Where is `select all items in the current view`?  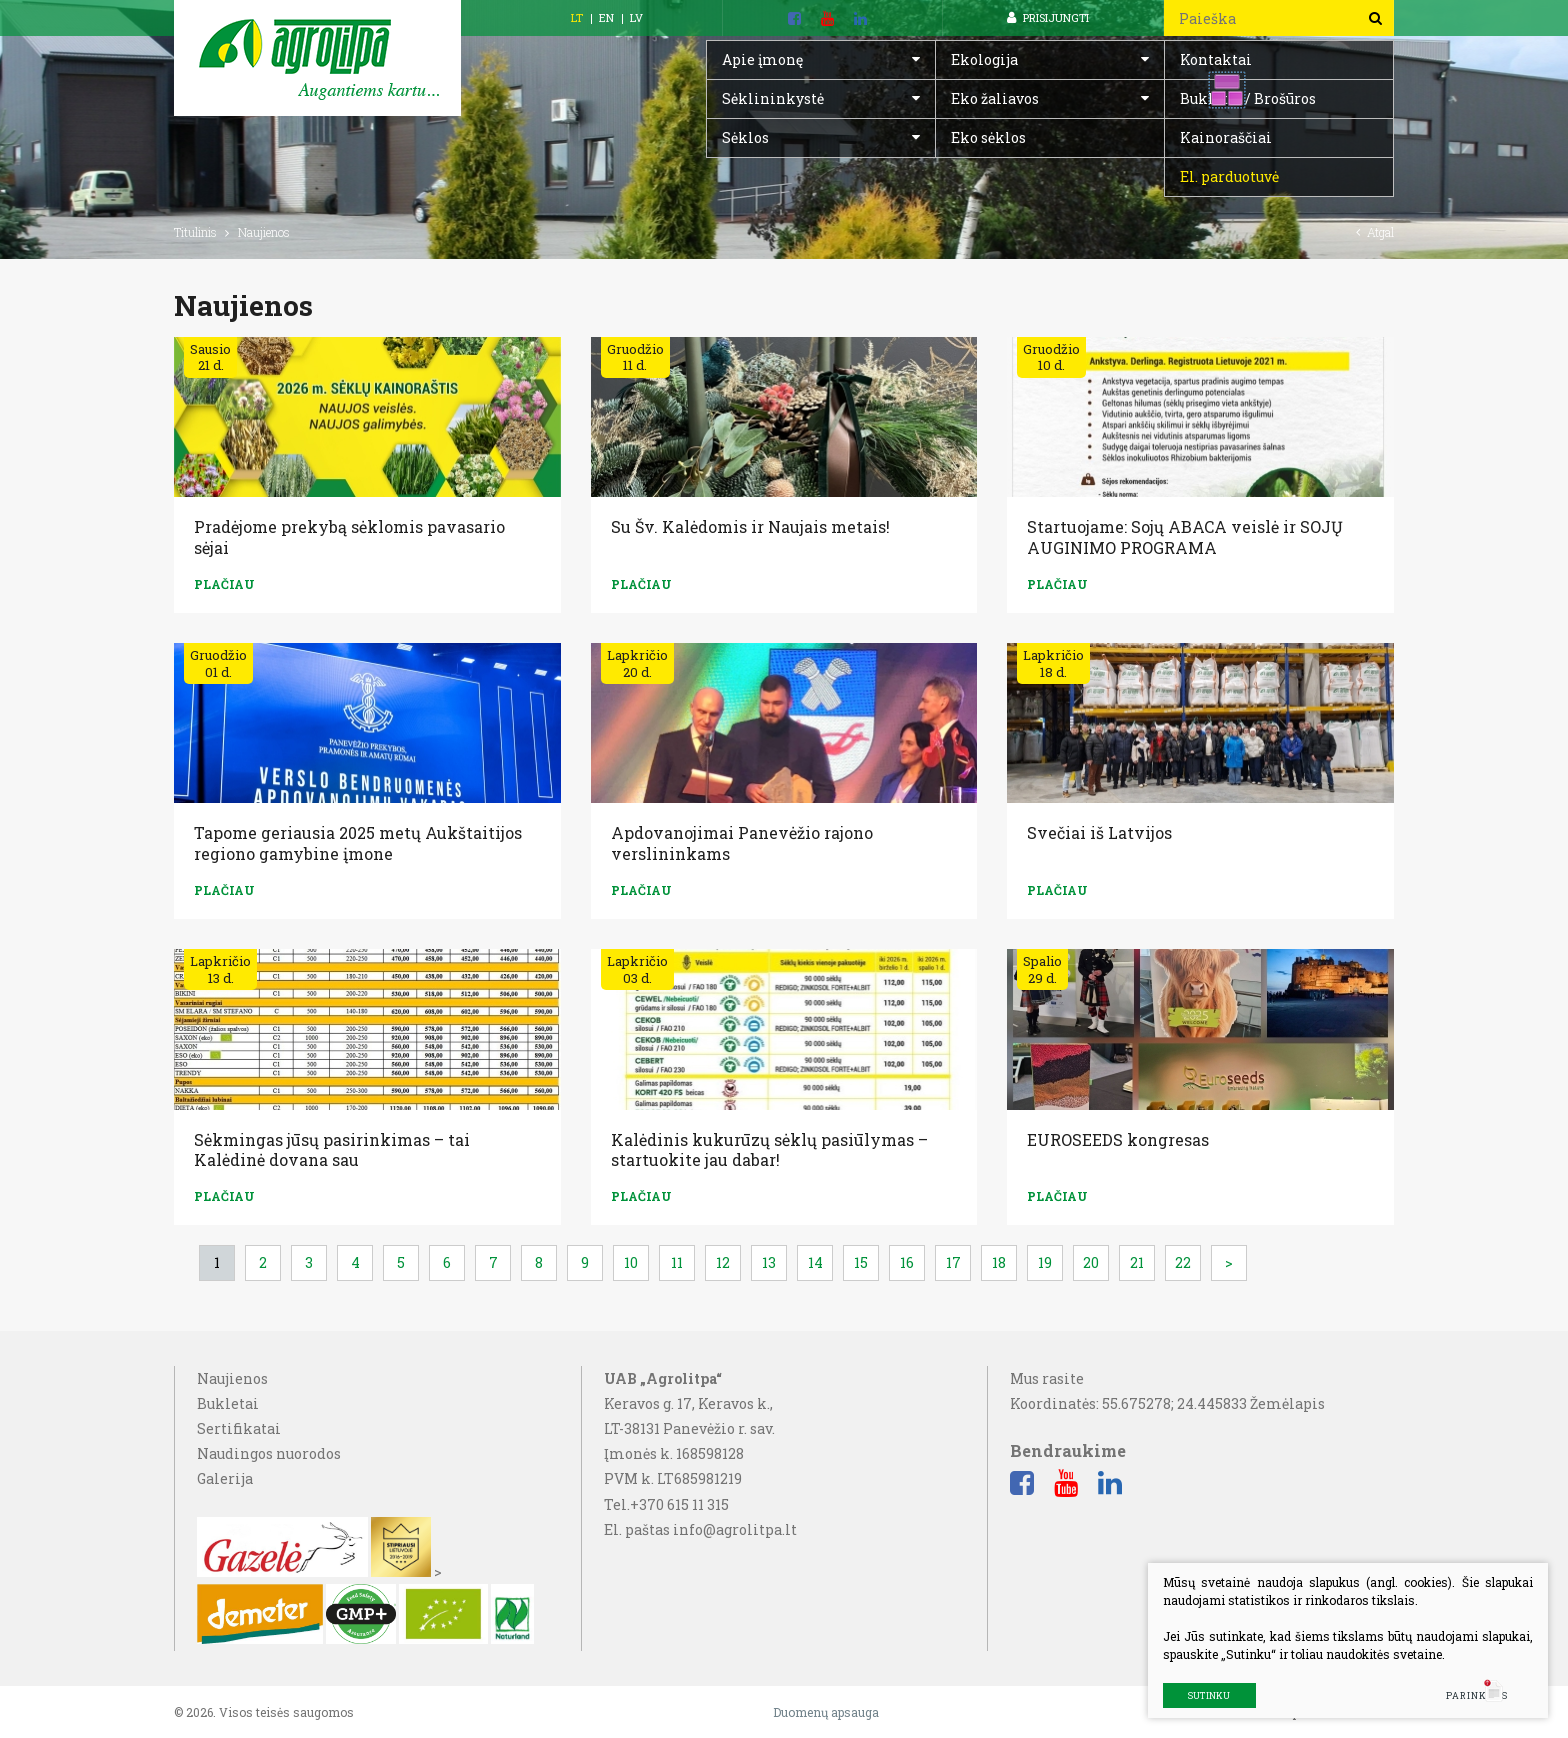
select all items in the current view is located at coordinates (1227, 90).